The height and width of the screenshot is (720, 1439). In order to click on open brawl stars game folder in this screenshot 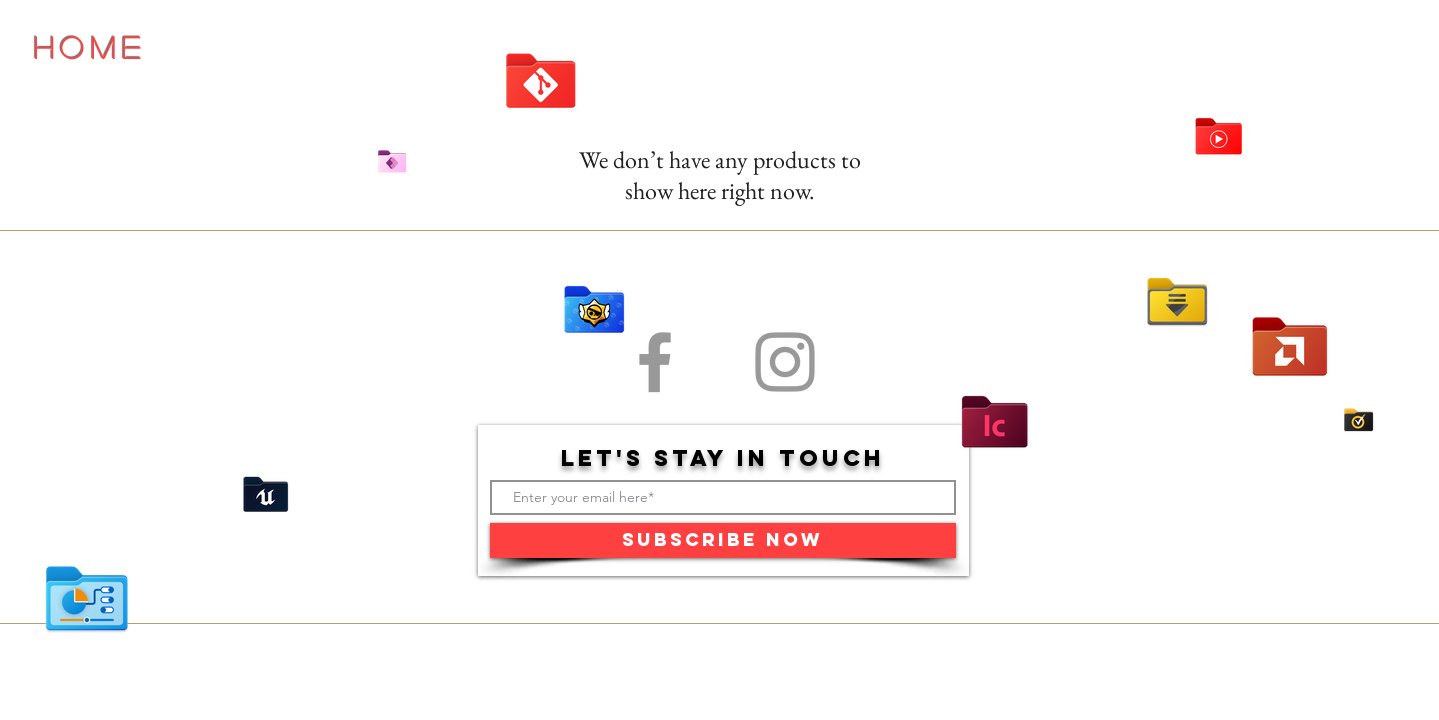, I will do `click(594, 311)`.